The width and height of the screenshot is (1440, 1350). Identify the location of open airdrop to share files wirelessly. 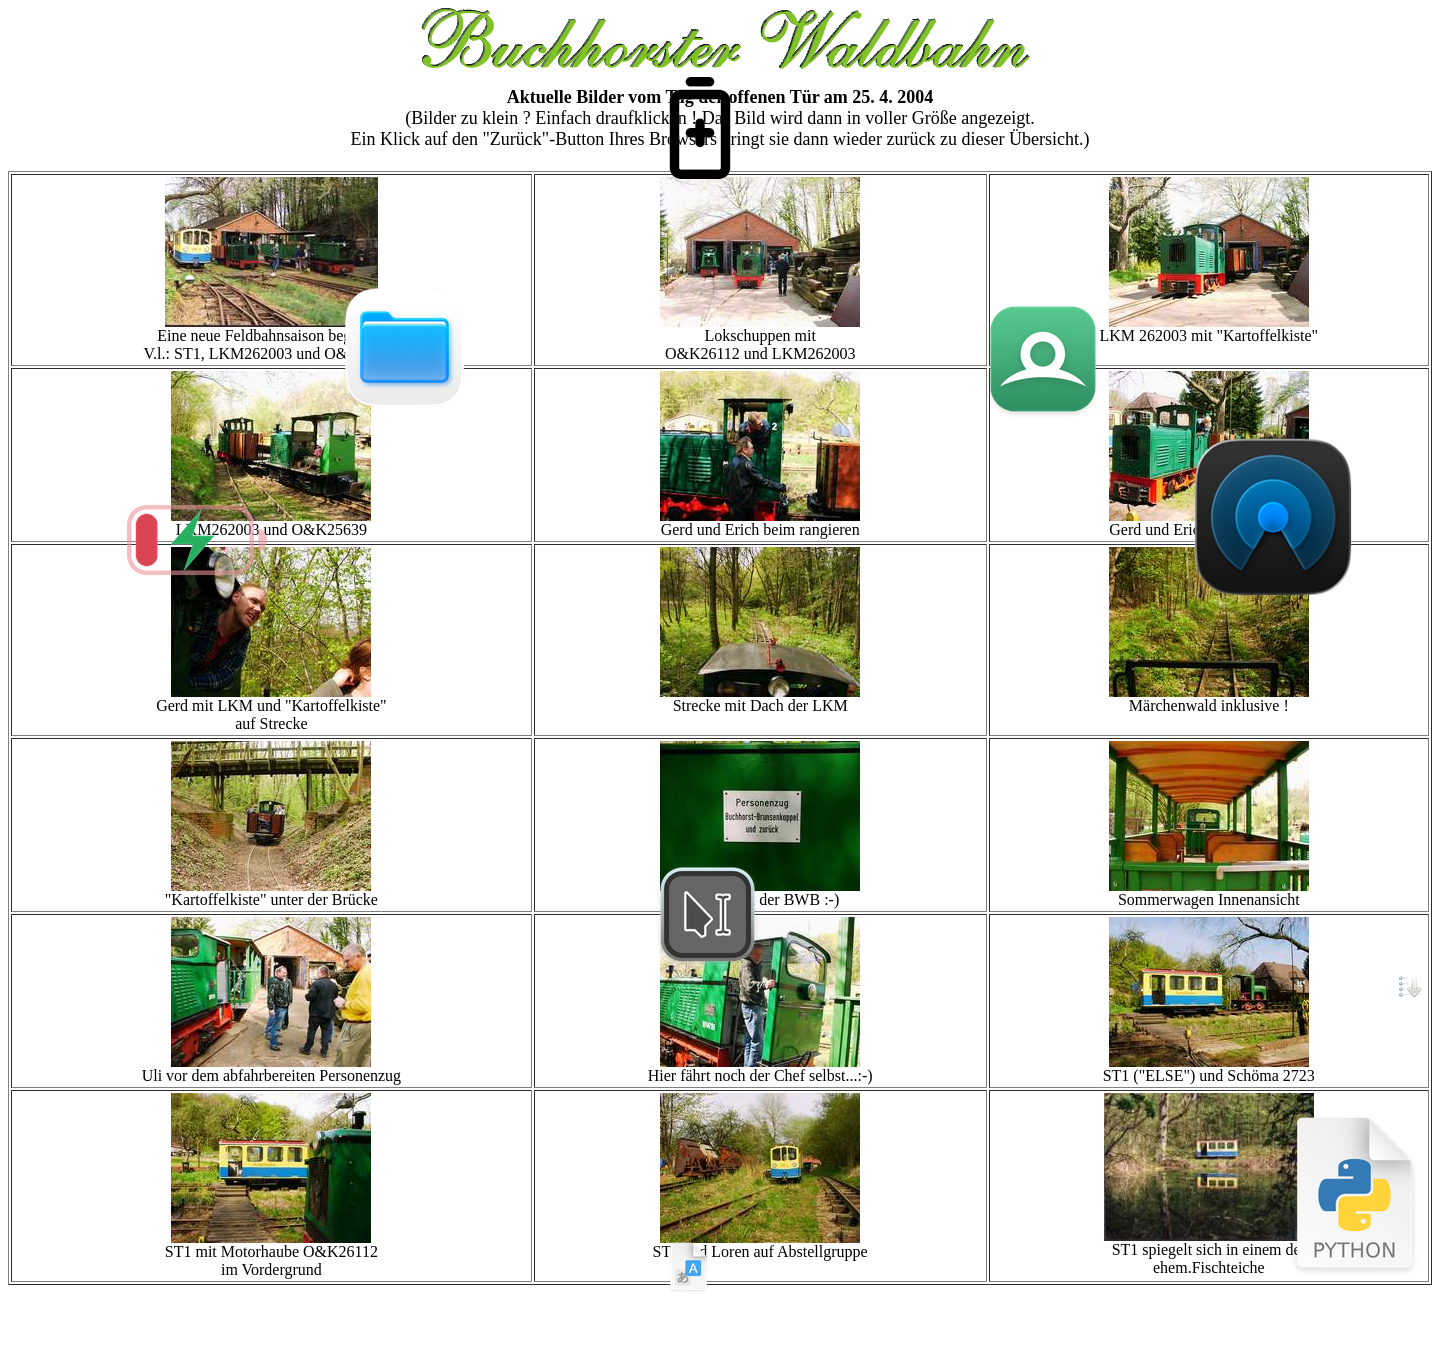
(1273, 517).